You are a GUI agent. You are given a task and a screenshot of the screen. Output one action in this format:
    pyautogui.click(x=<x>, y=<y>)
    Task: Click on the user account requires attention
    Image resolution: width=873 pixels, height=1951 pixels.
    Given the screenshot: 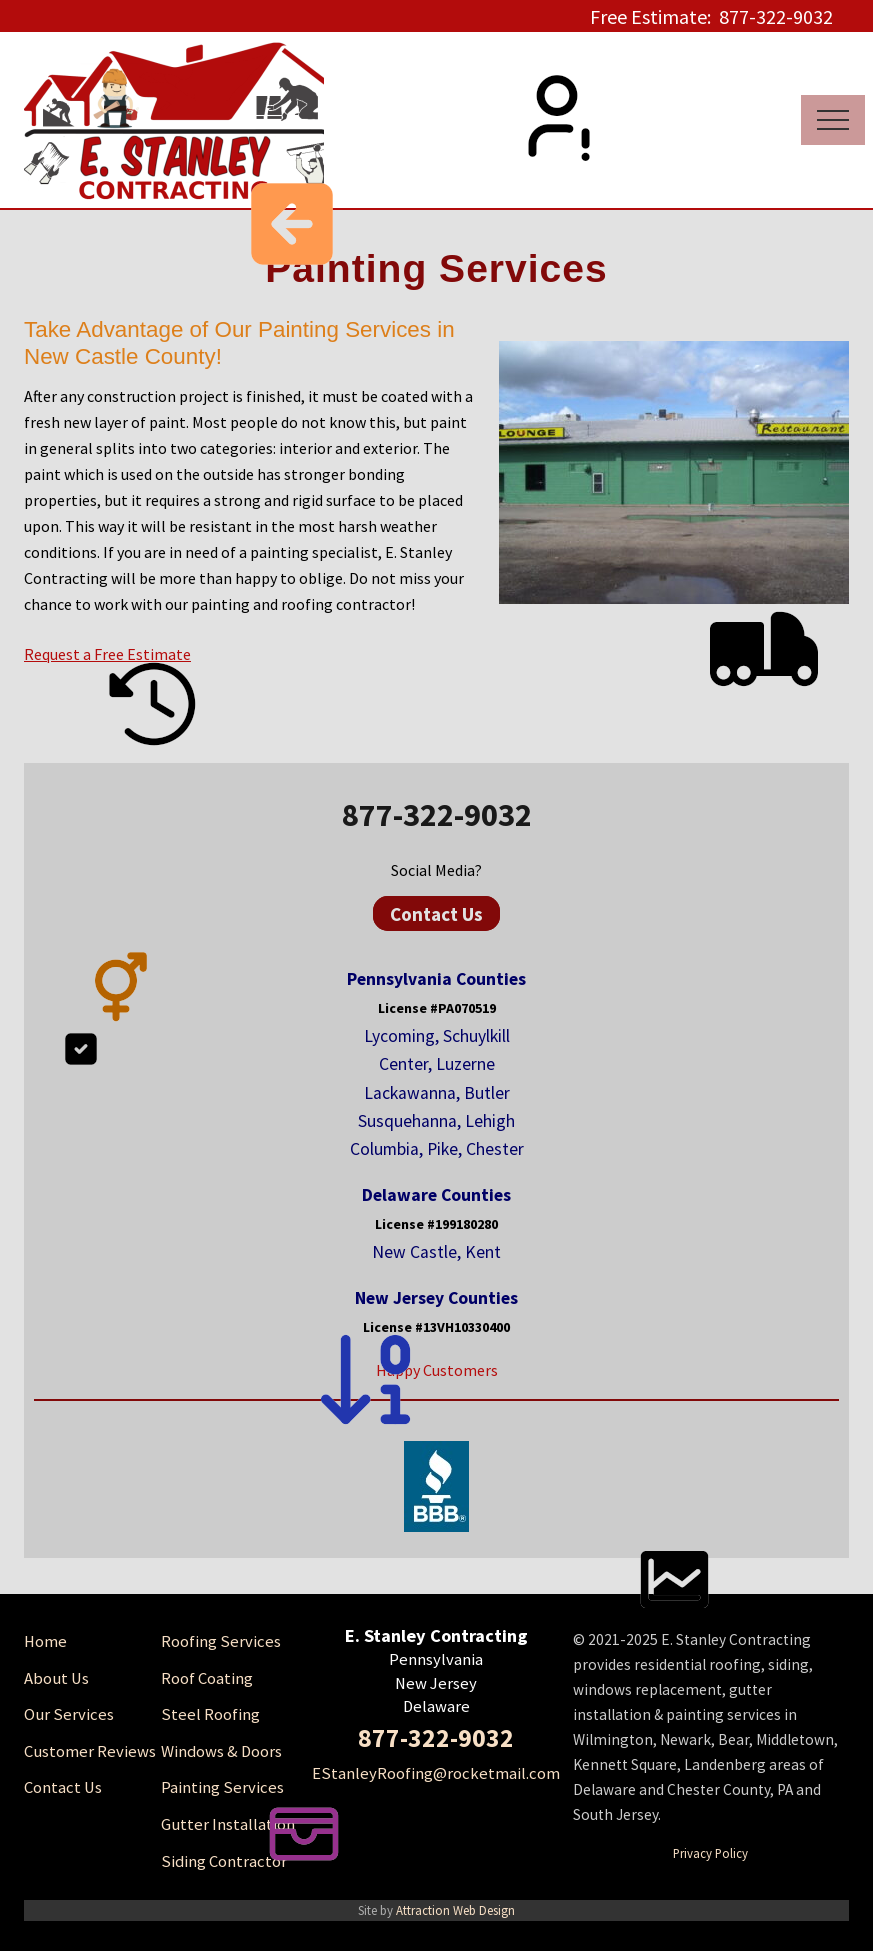 What is the action you would take?
    pyautogui.click(x=557, y=116)
    